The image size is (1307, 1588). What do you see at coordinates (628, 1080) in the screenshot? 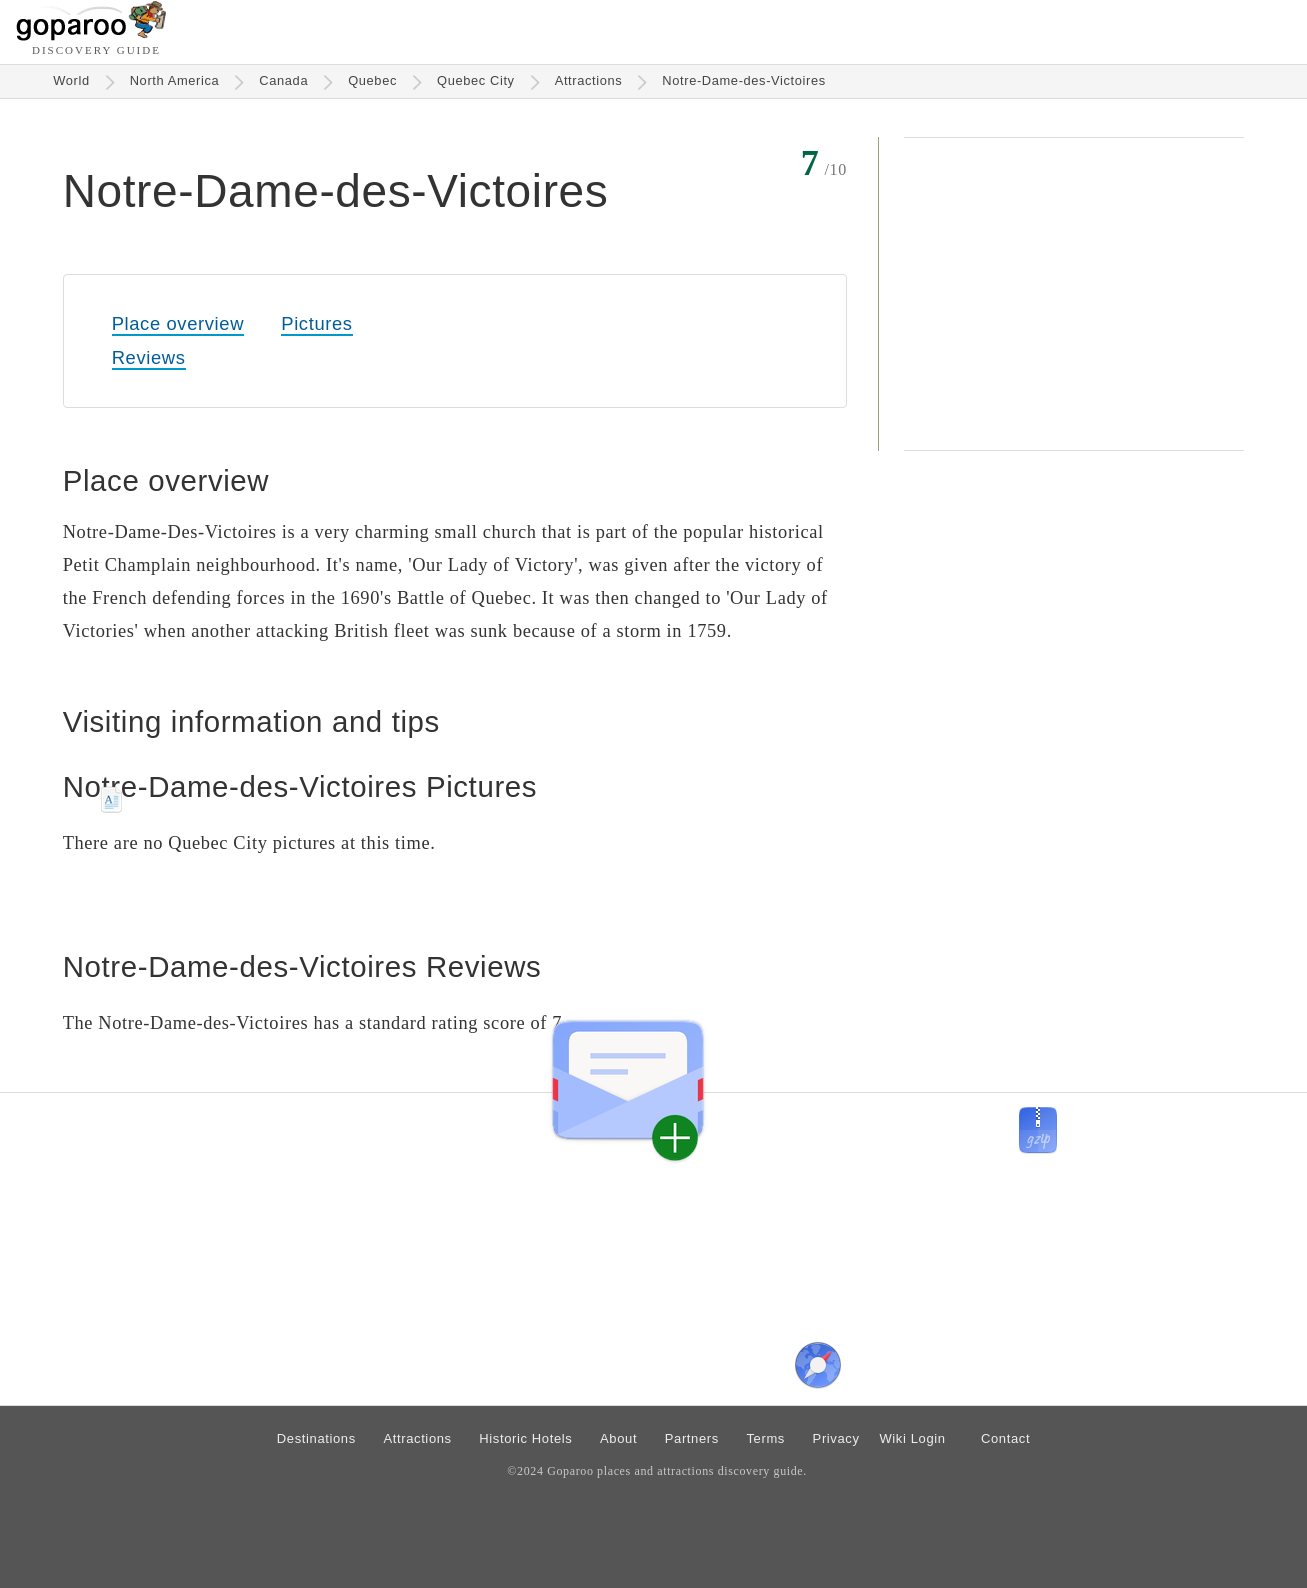
I see `compose a new email message` at bounding box center [628, 1080].